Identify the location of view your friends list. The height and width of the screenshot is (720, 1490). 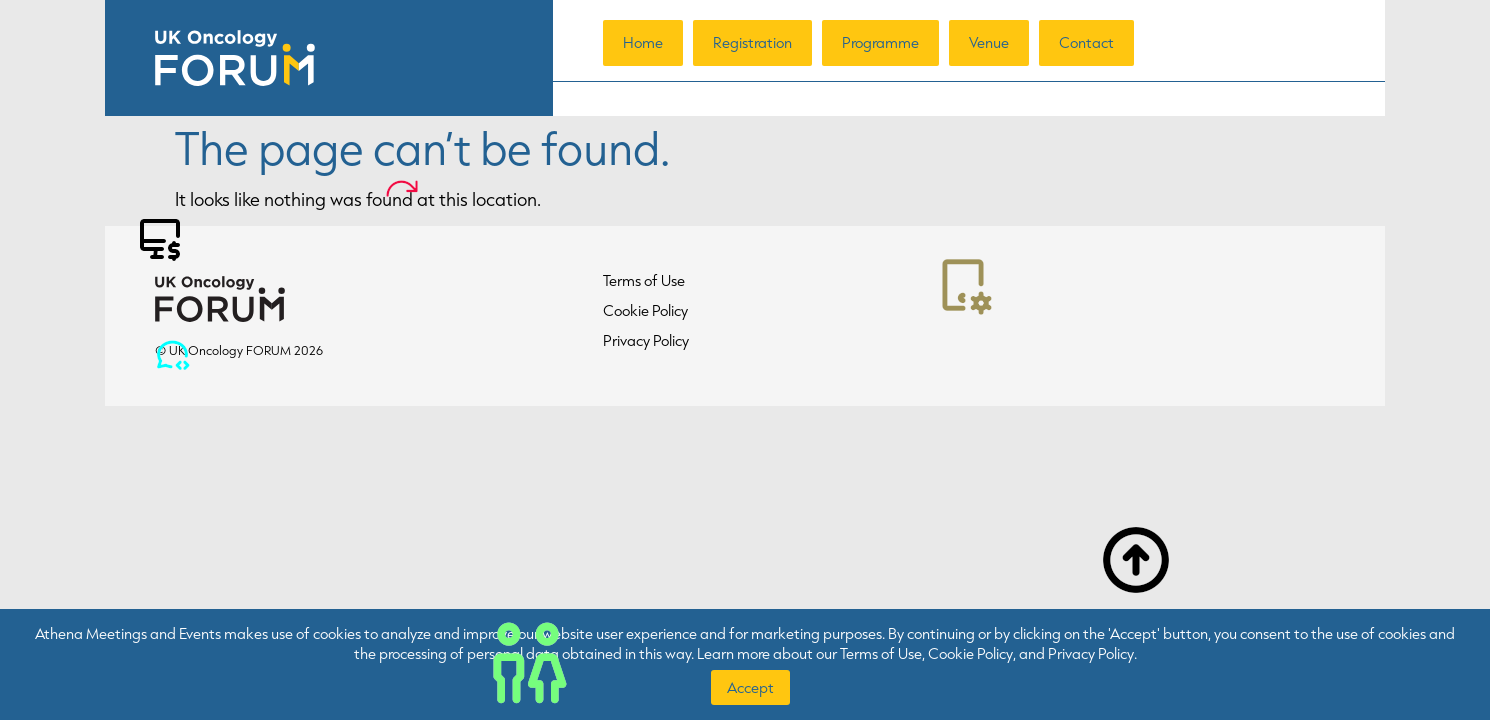
(528, 661).